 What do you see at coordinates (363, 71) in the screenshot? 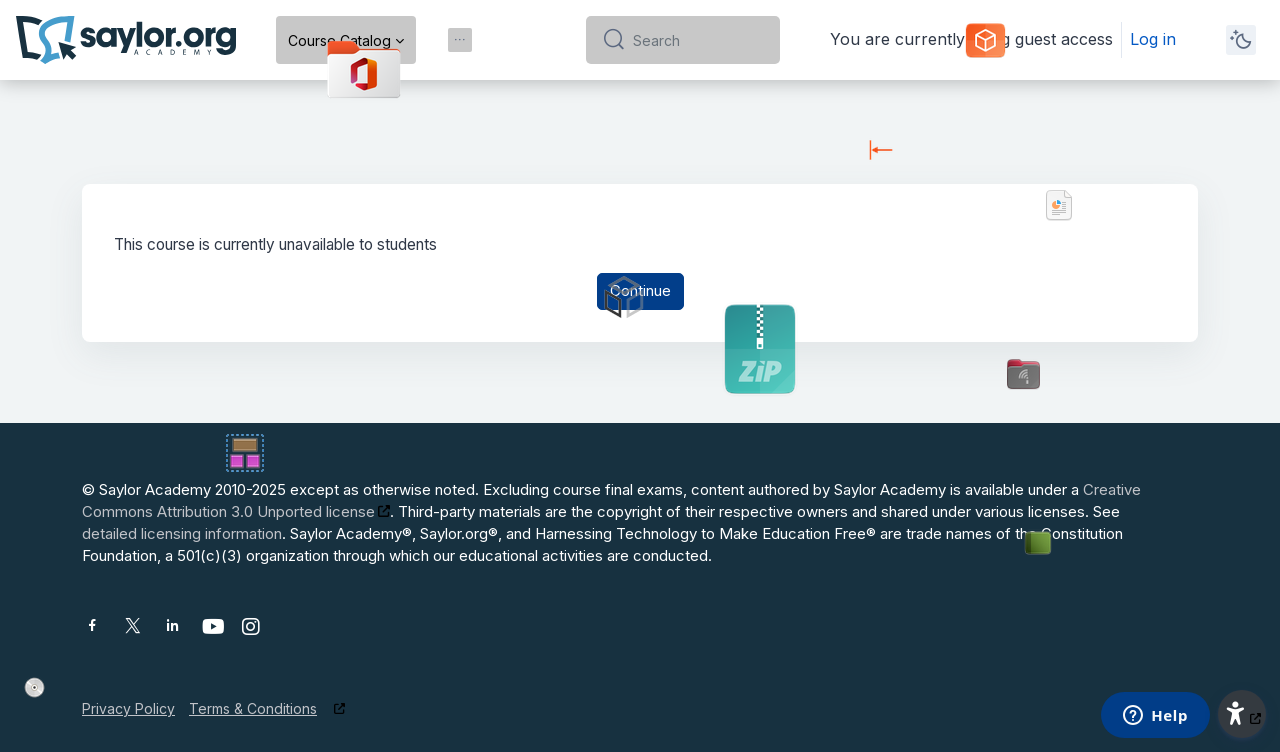
I see `open microsoft office files folder` at bounding box center [363, 71].